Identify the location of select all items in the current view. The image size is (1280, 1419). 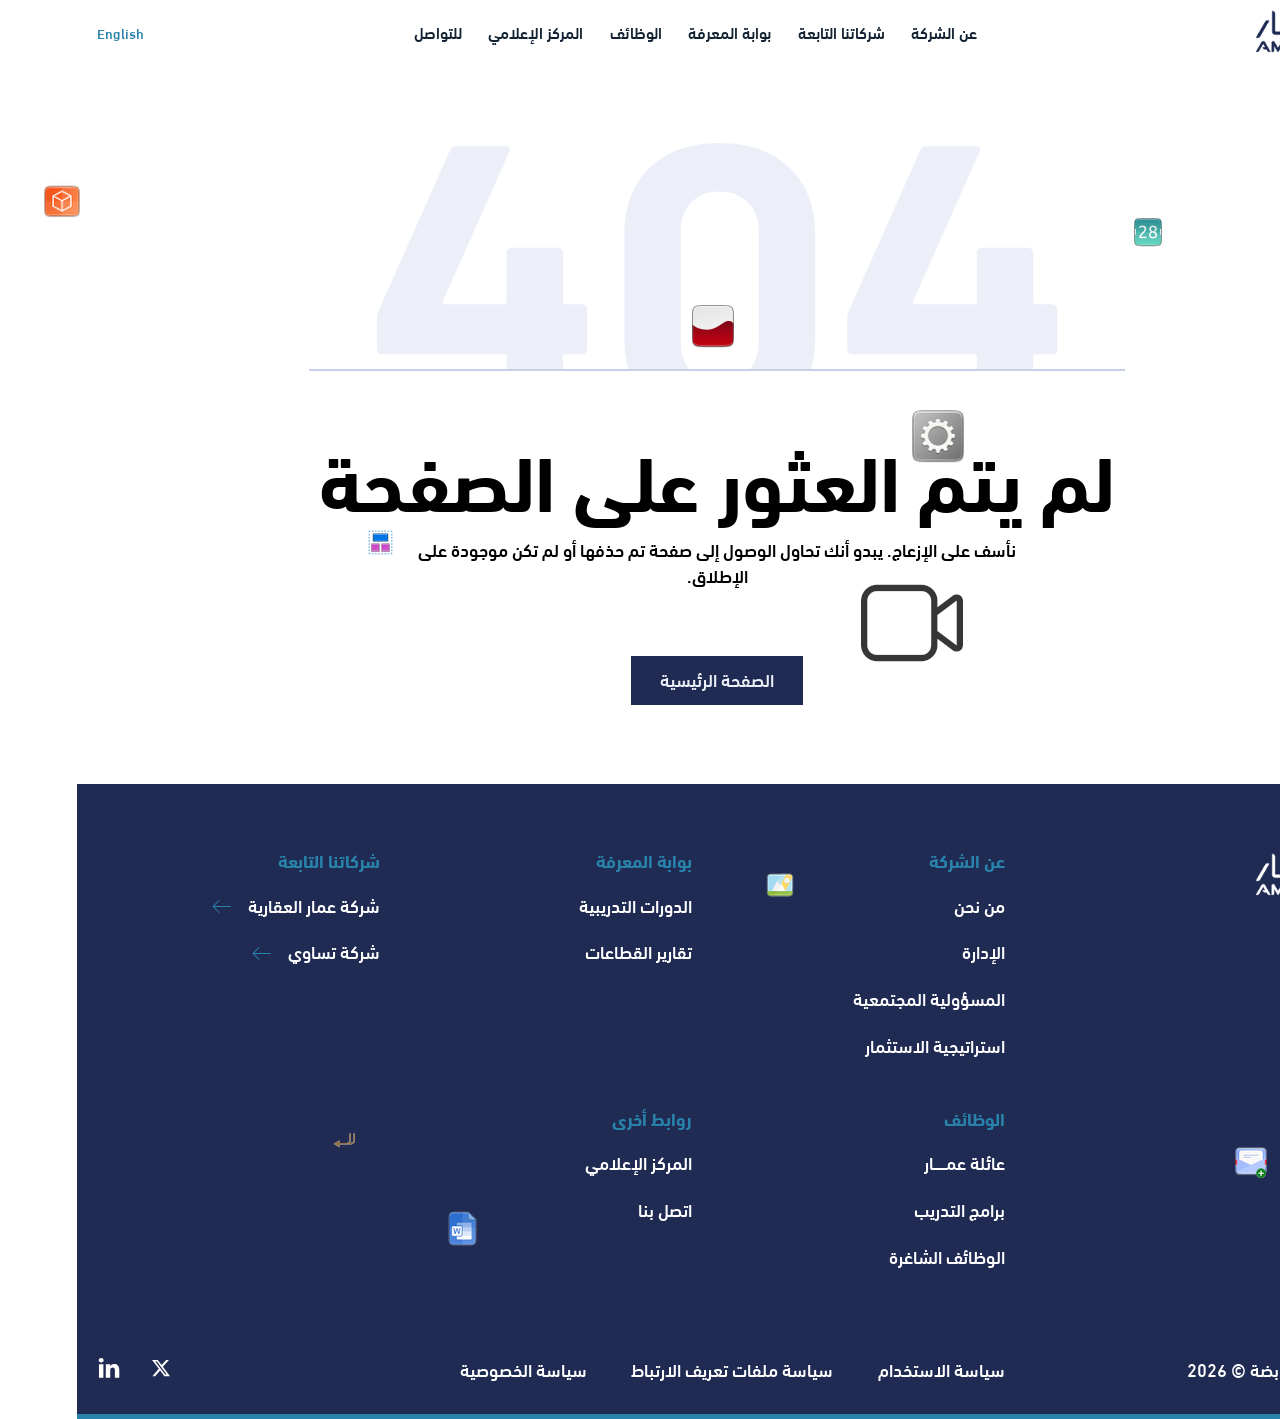
(380, 542).